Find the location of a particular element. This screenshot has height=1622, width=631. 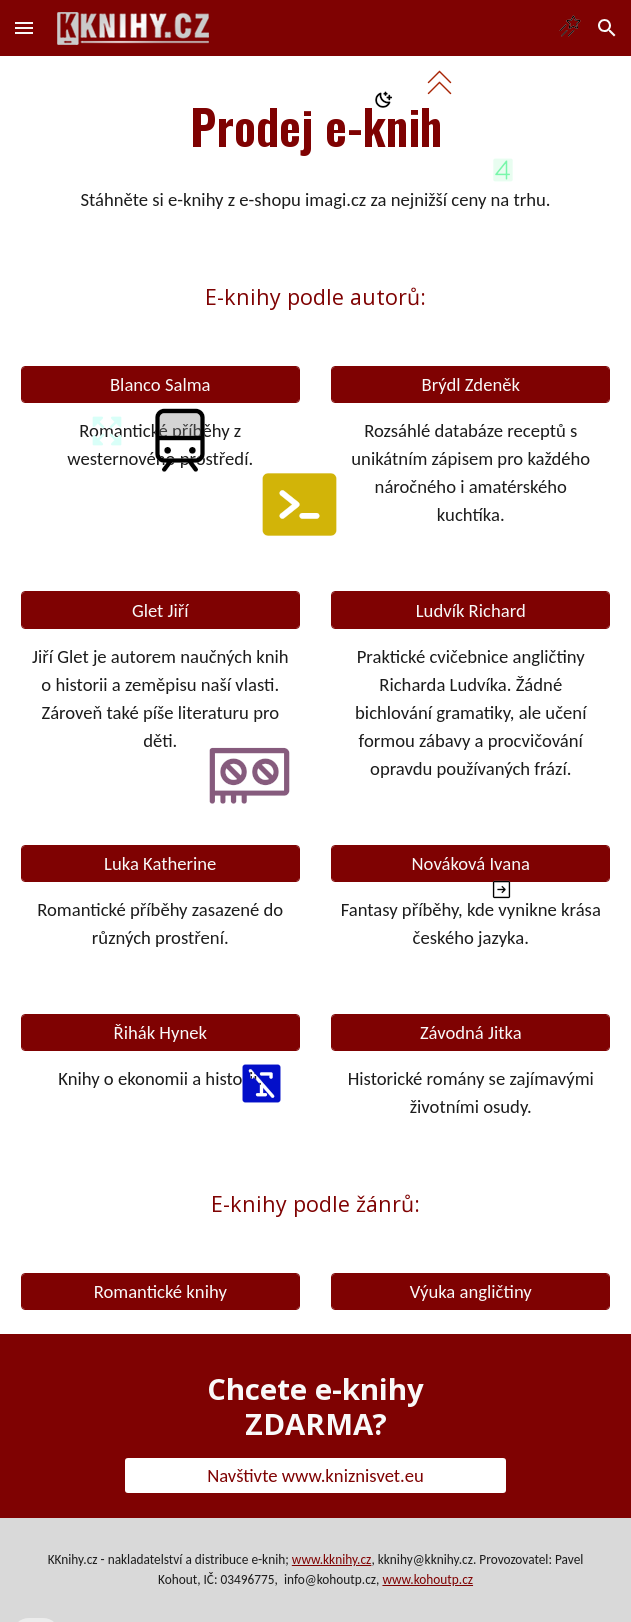

open command line terminal is located at coordinates (299, 504).